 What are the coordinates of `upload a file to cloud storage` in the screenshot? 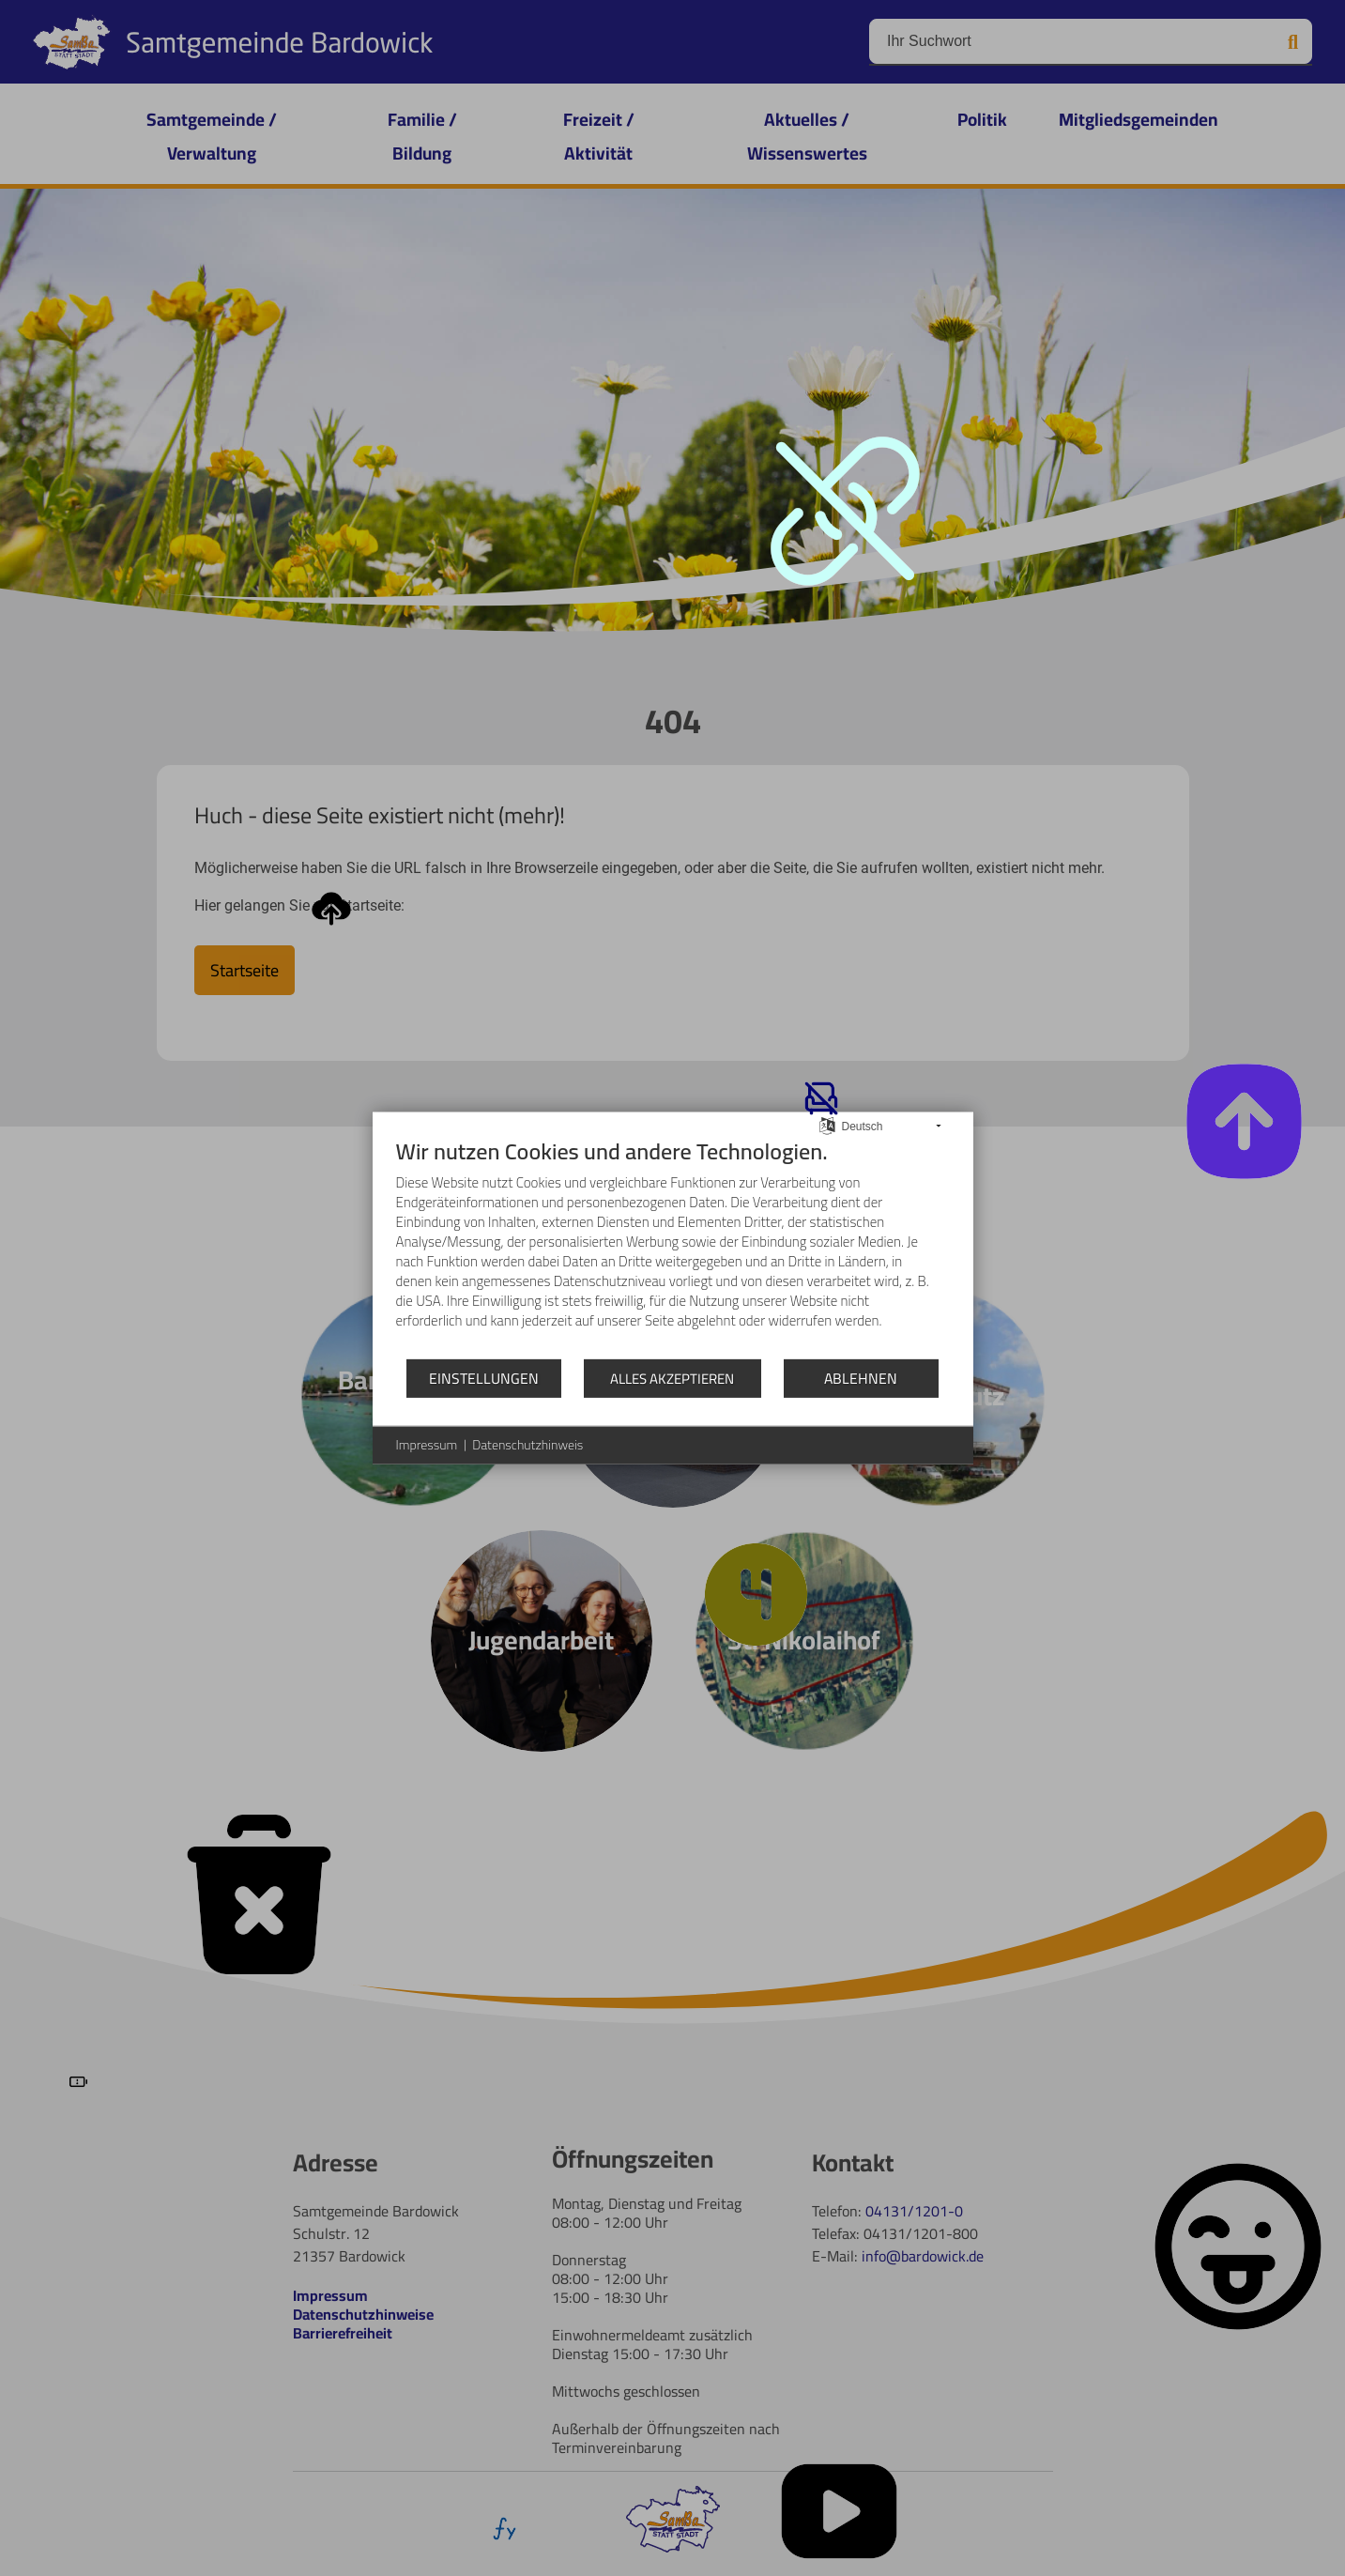 It's located at (331, 908).